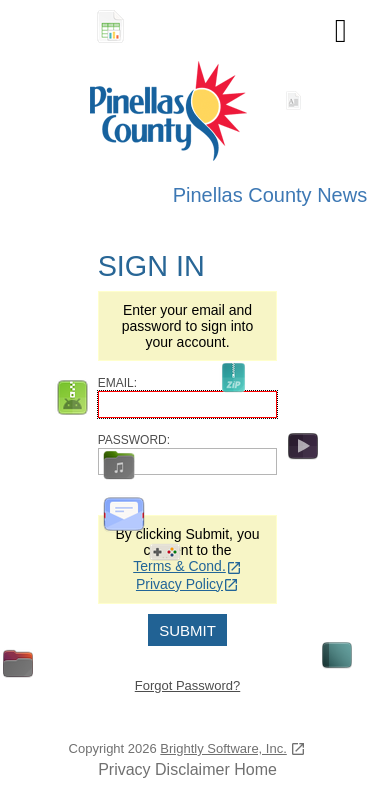 The width and height of the screenshot is (375, 789). What do you see at coordinates (165, 552) in the screenshot?
I see `indicates a connected game controller` at bounding box center [165, 552].